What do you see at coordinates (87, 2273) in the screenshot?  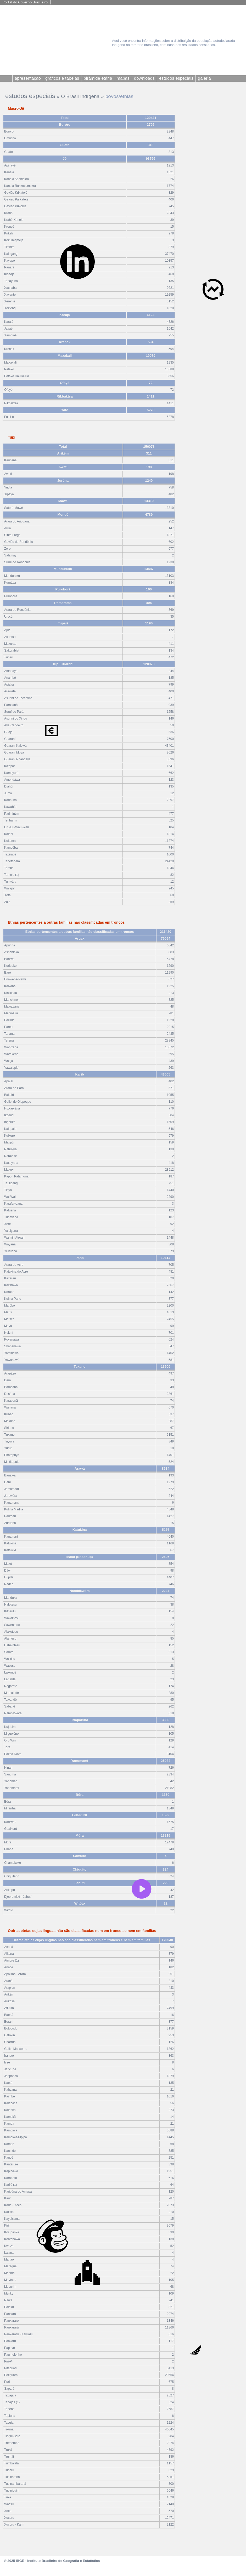 I see `space awesome brand logo` at bounding box center [87, 2273].